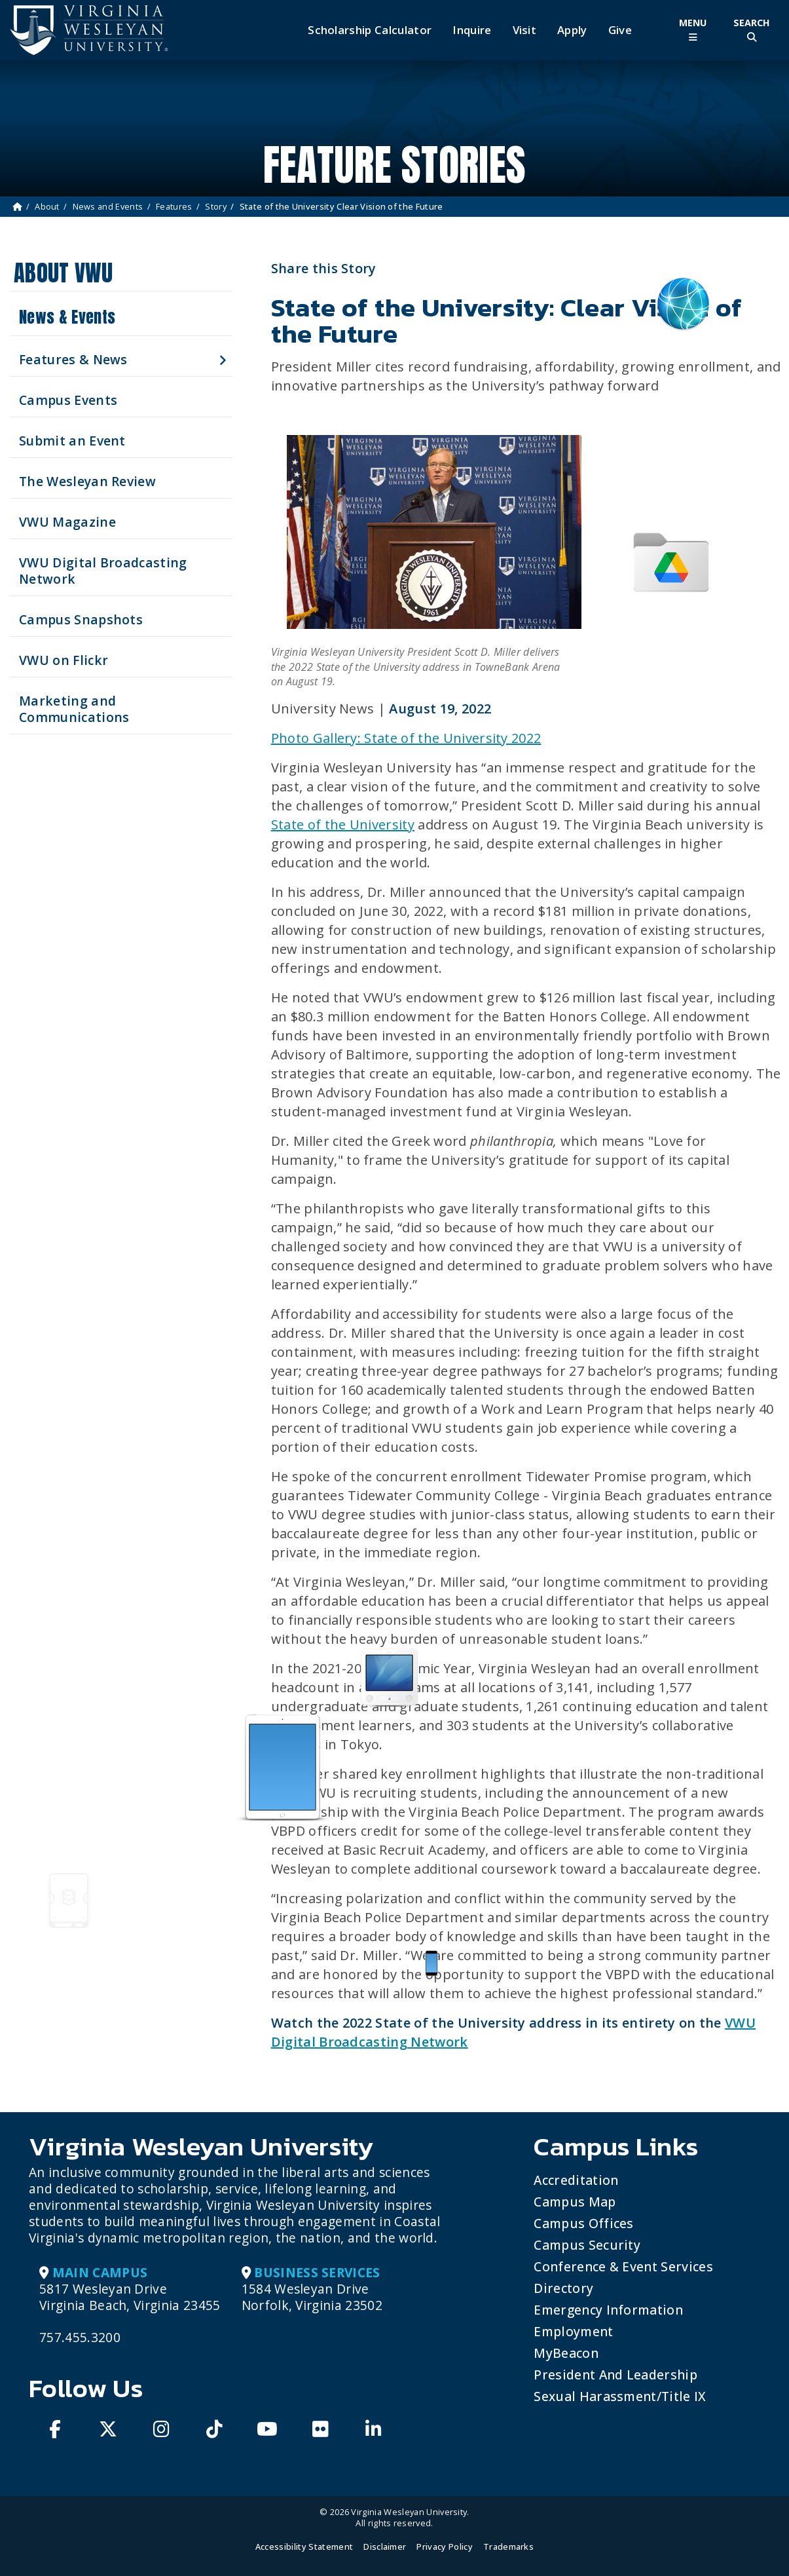 This screenshot has height=2576, width=789. I want to click on iPhone SE device icon for system identification, so click(431, 1963).